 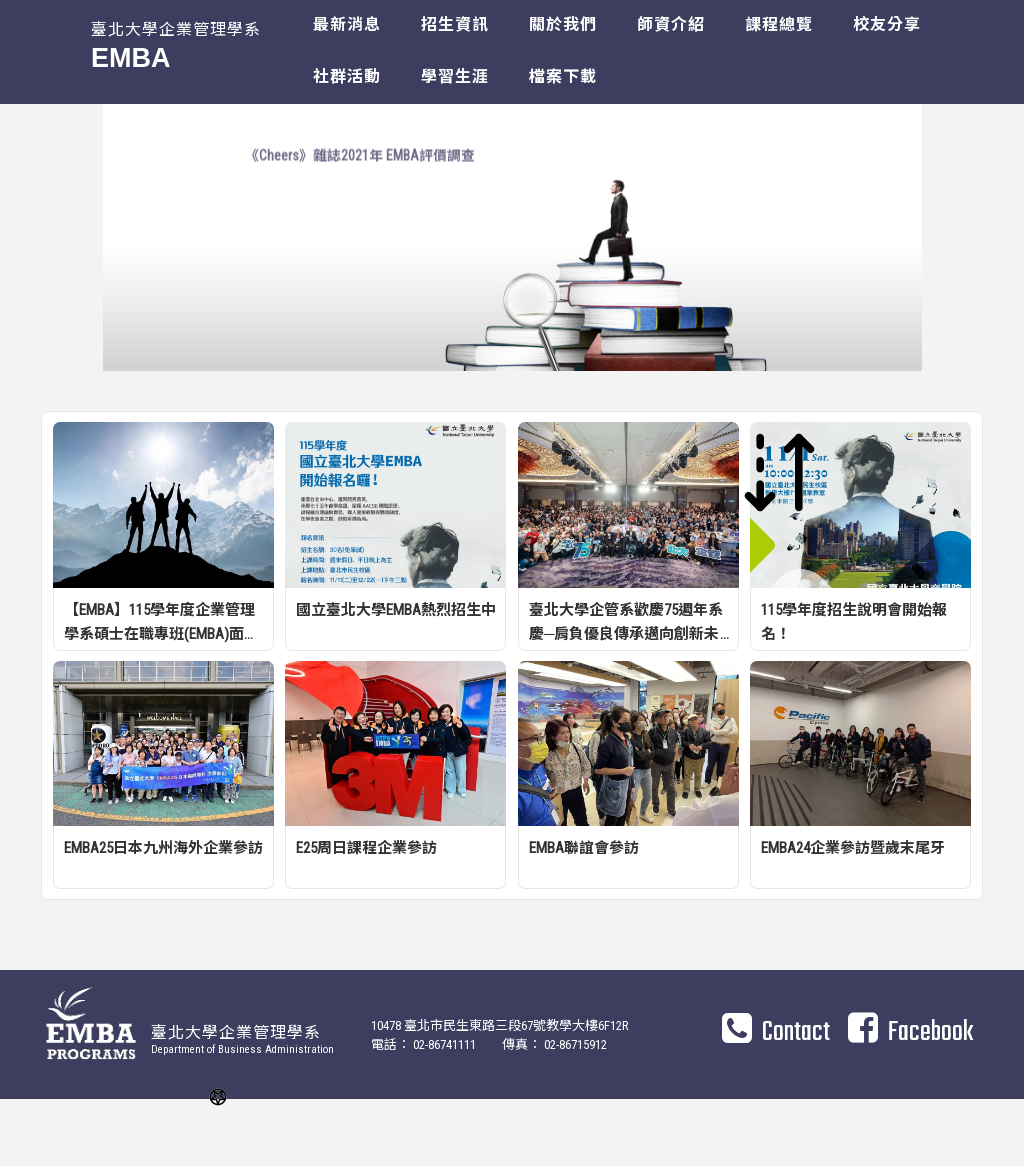 I want to click on access occult or mystical themed content, so click(x=218, y=1097).